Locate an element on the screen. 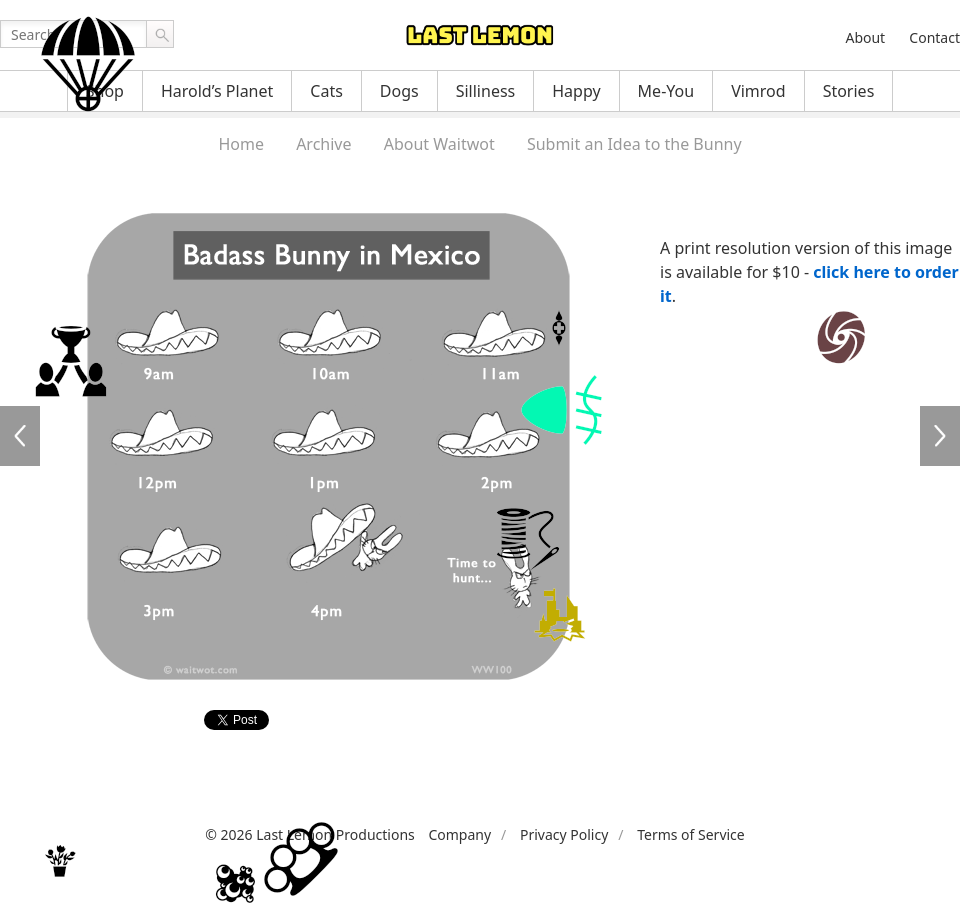  access gardening or plant care features is located at coordinates (60, 861).